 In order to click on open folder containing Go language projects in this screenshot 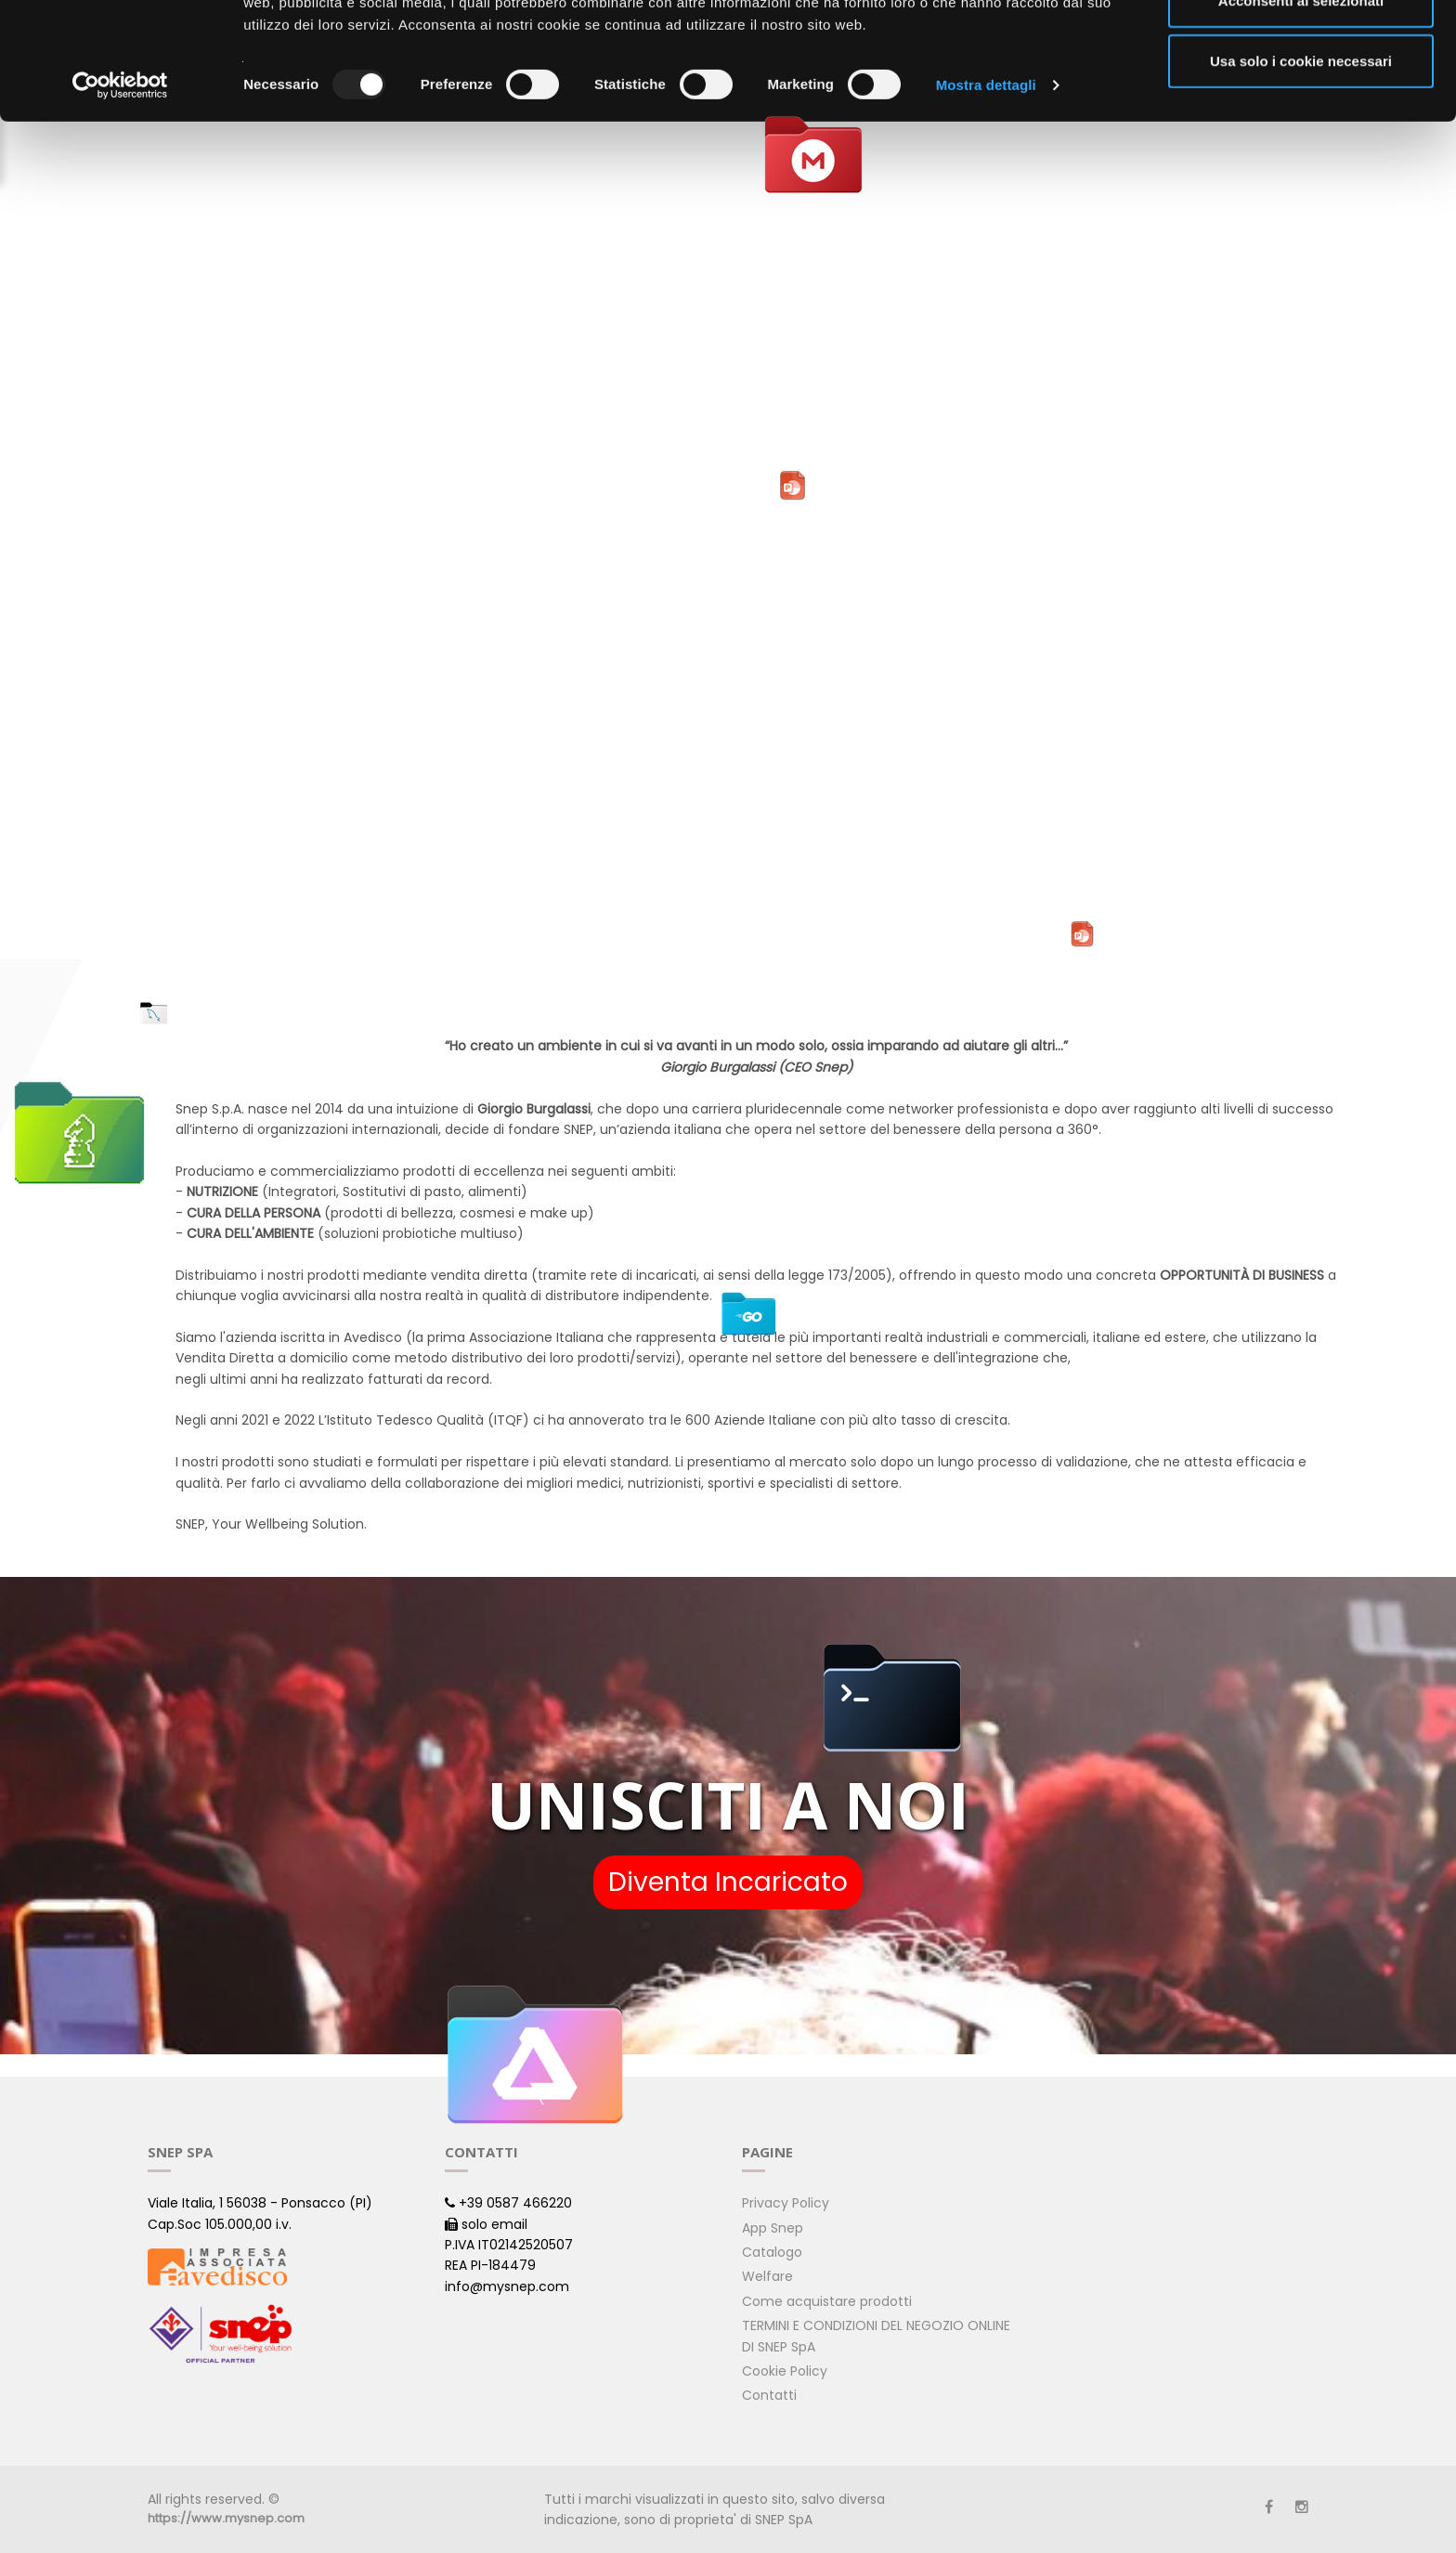, I will do `click(748, 1315)`.